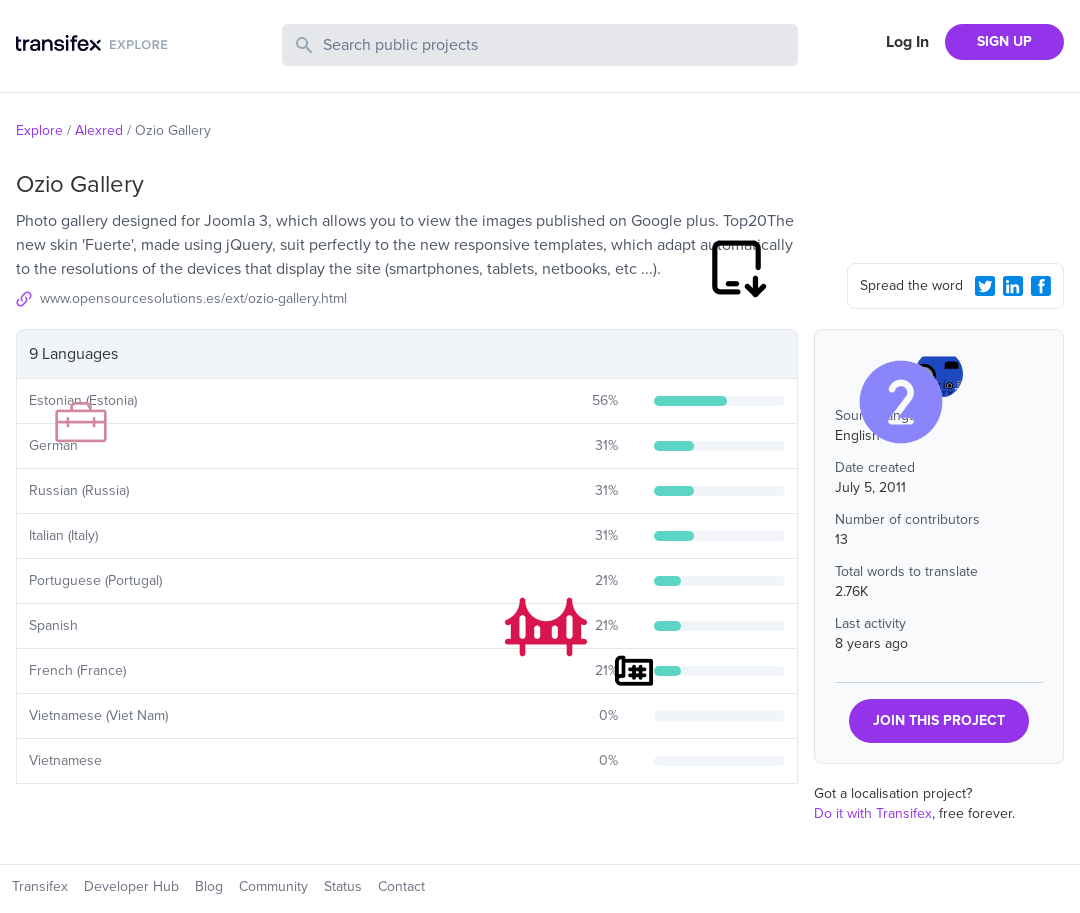 The height and width of the screenshot is (913, 1080). I want to click on indicates step two in a multi-step process, so click(901, 402).